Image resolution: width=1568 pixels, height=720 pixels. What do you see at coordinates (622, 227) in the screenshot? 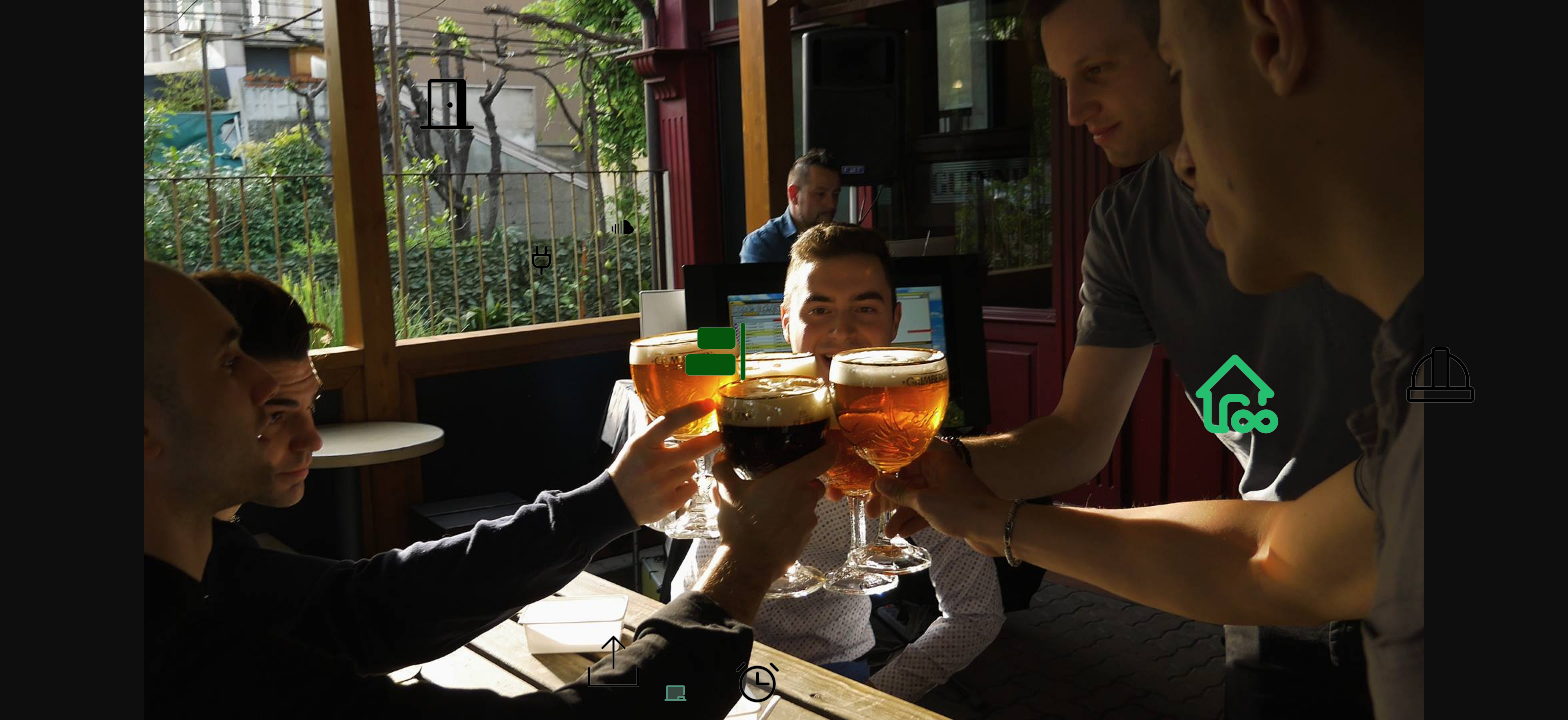
I see `open soundcloud app` at bounding box center [622, 227].